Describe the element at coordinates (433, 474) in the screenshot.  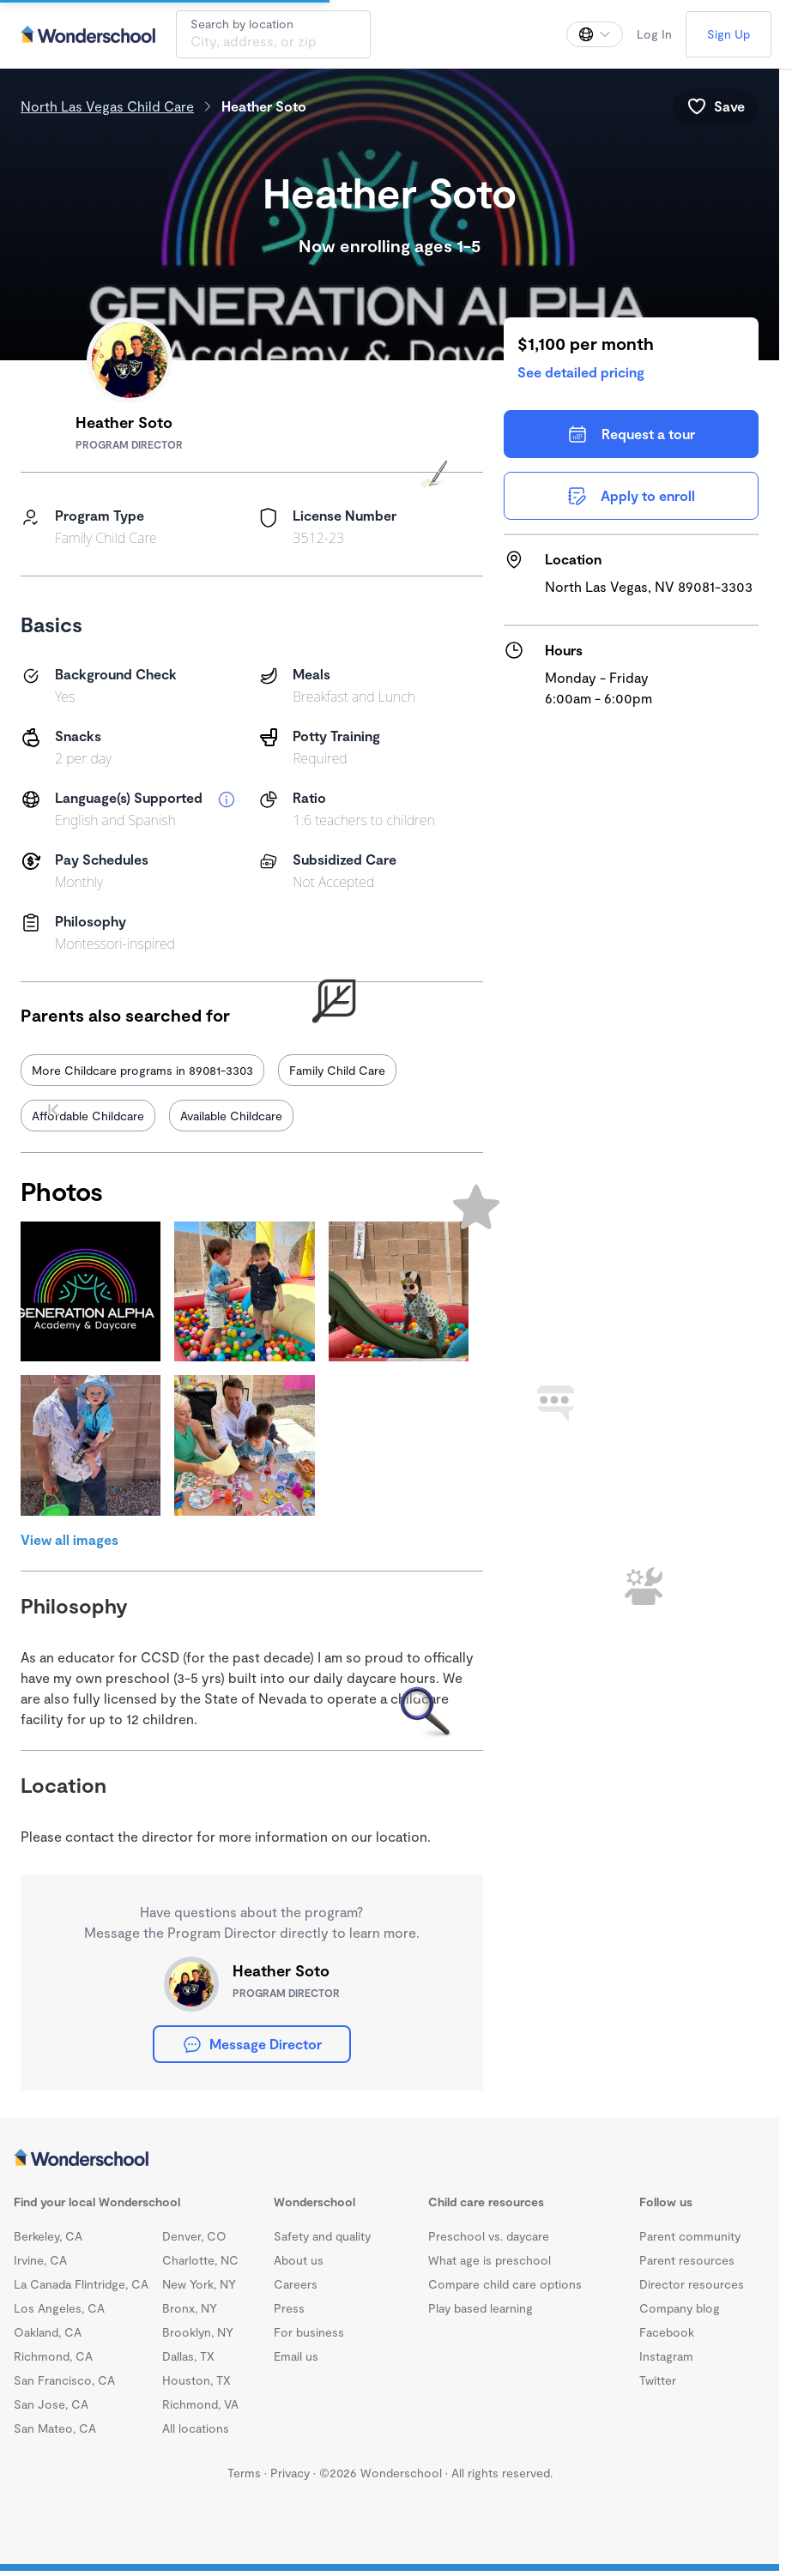
I see `switch text direction to right-to-left` at that location.